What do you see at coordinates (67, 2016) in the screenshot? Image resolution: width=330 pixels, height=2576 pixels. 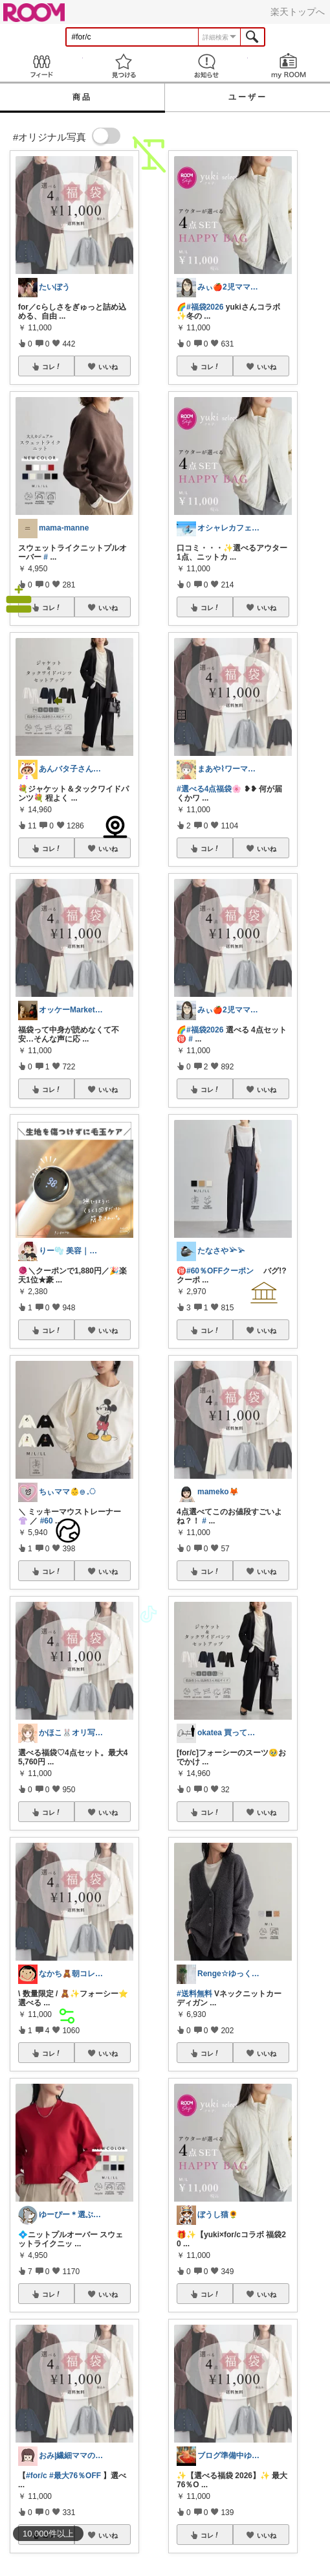 I see `adjust settings or preferences` at bounding box center [67, 2016].